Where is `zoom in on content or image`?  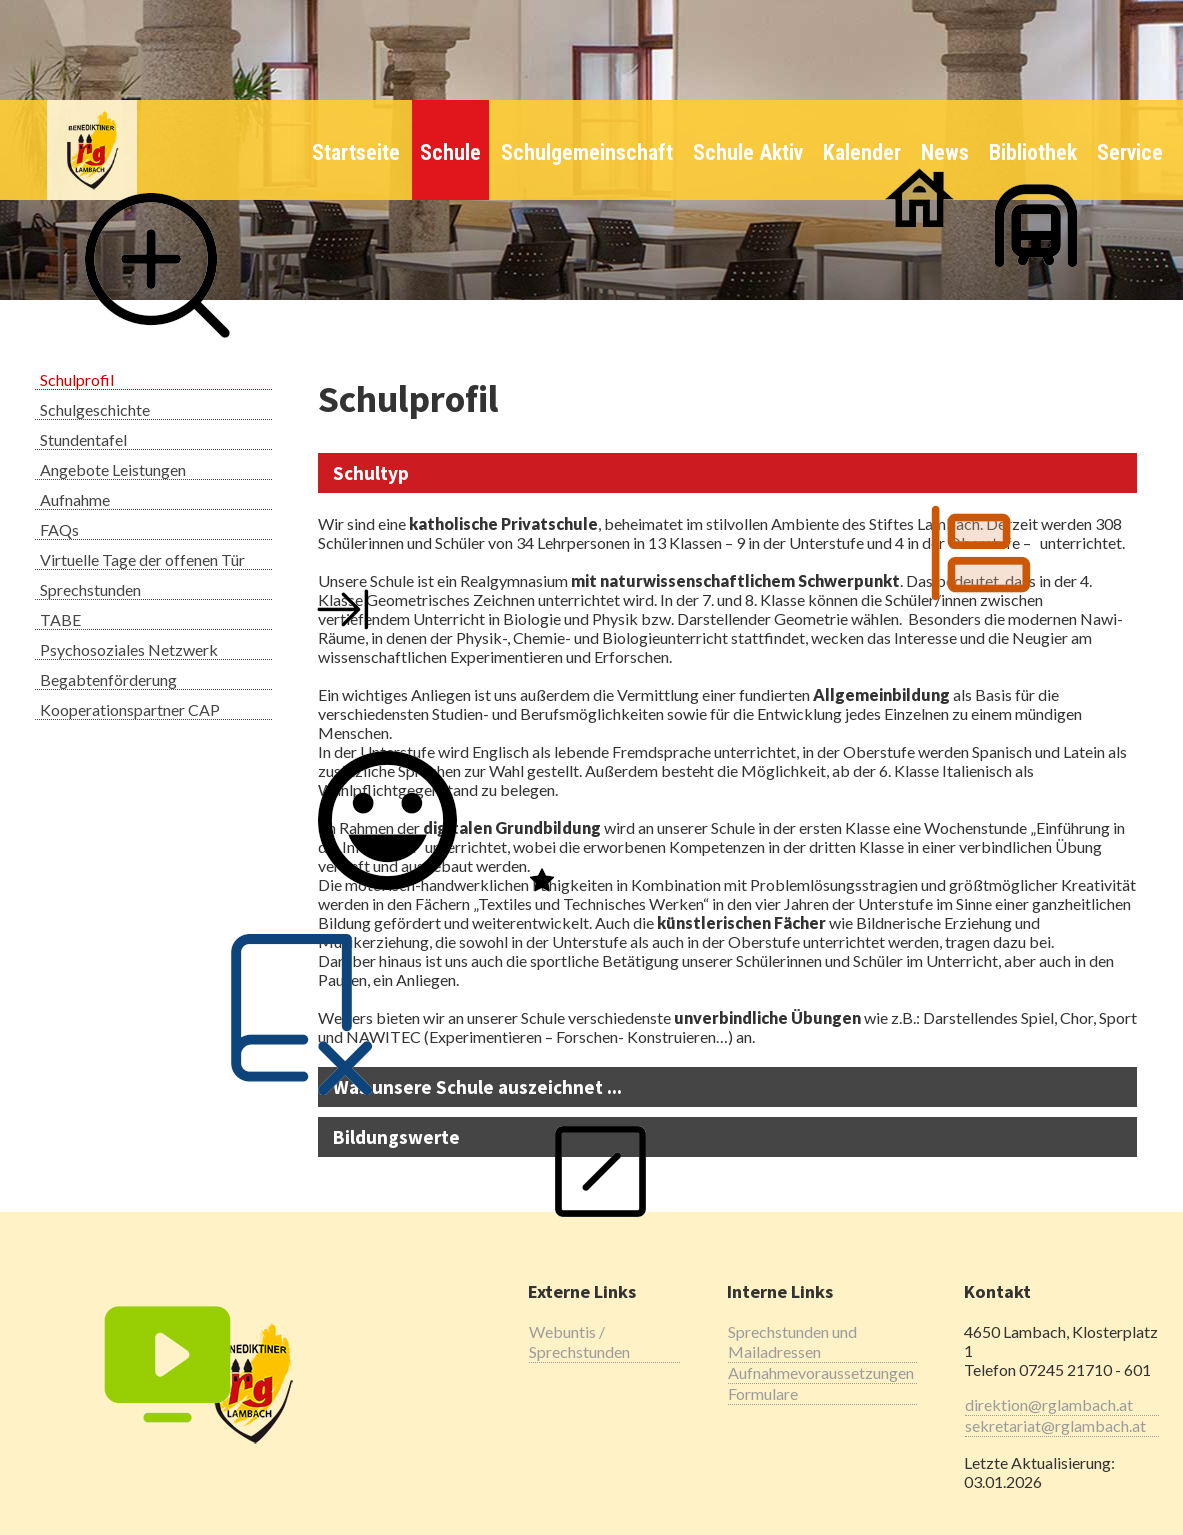 zoom in on content or image is located at coordinates (160, 268).